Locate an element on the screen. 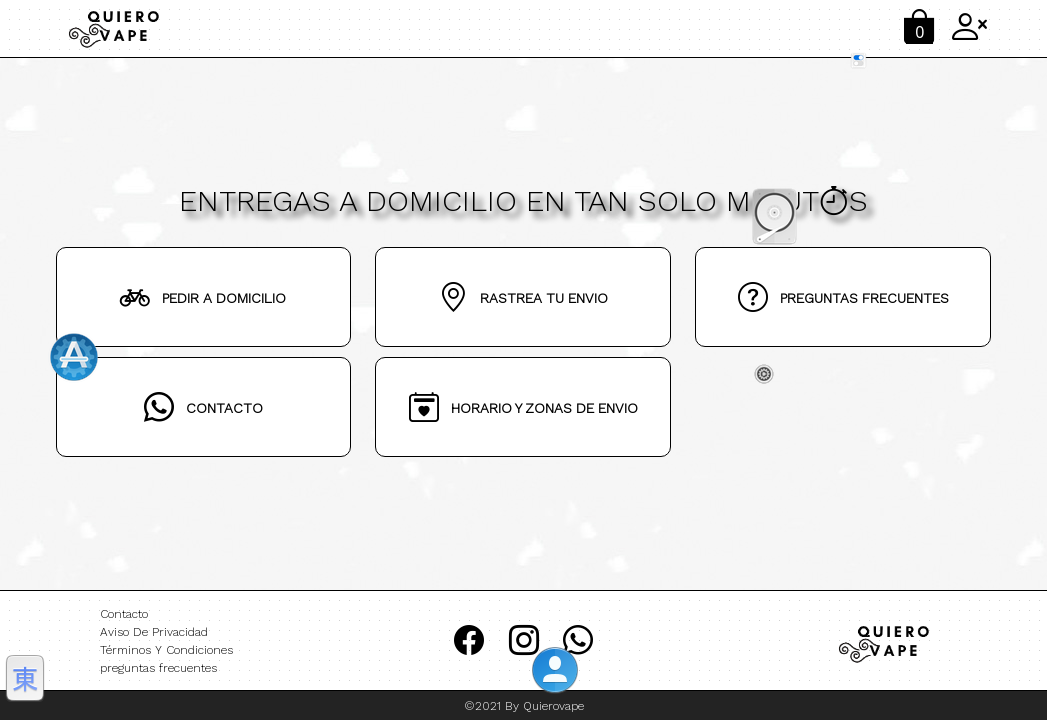 The height and width of the screenshot is (720, 1047). open software properties or driver settings is located at coordinates (74, 357).